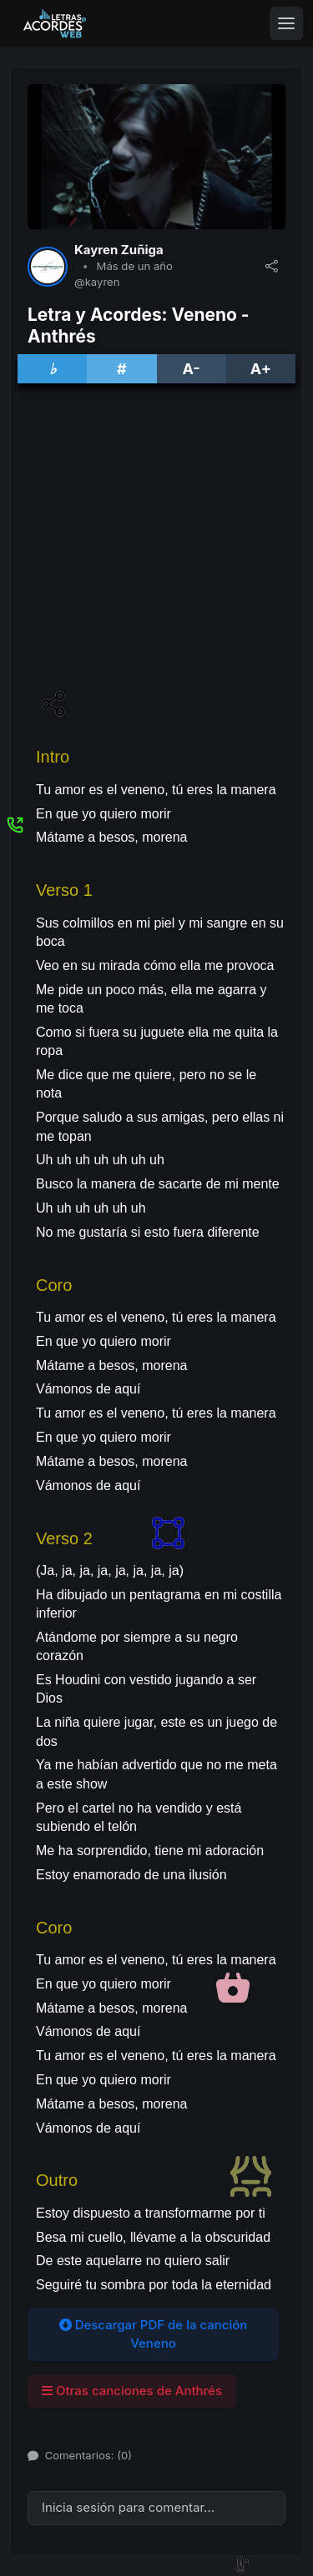  I want to click on make an outgoing call, so click(15, 825).